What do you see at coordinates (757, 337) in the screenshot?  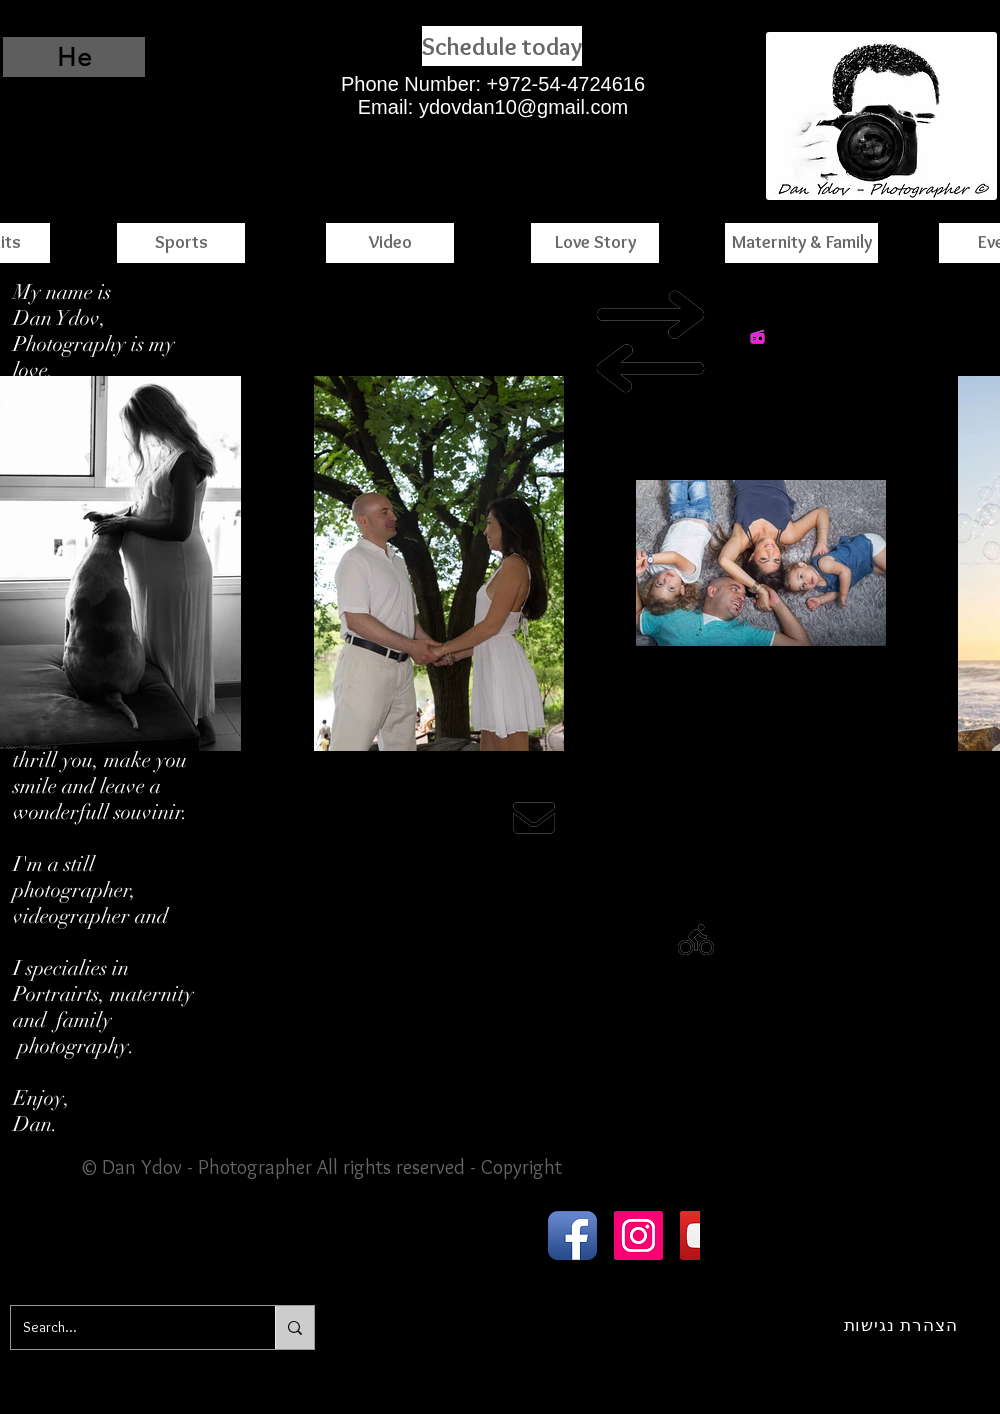 I see `access radio or audio streaming` at bounding box center [757, 337].